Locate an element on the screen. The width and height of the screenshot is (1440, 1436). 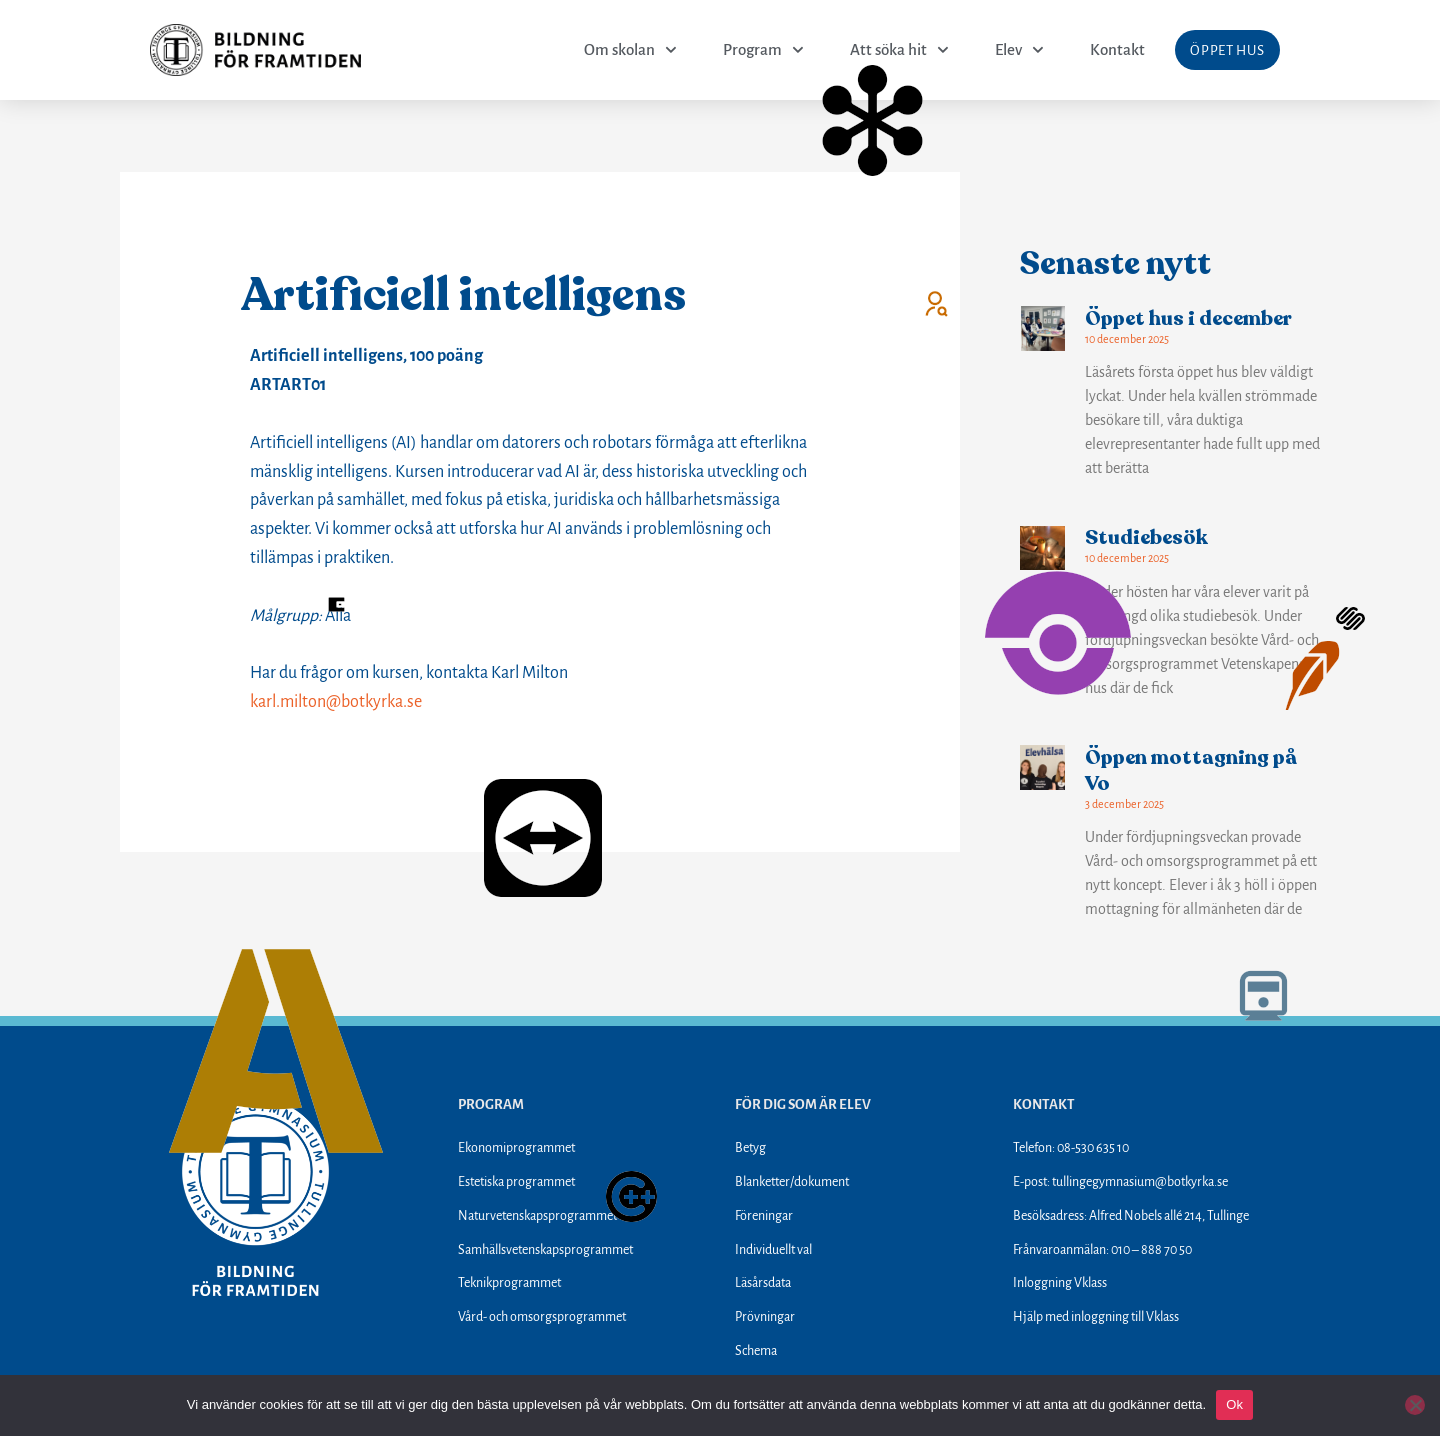
visit or link to Squarespace website is located at coordinates (1350, 618).